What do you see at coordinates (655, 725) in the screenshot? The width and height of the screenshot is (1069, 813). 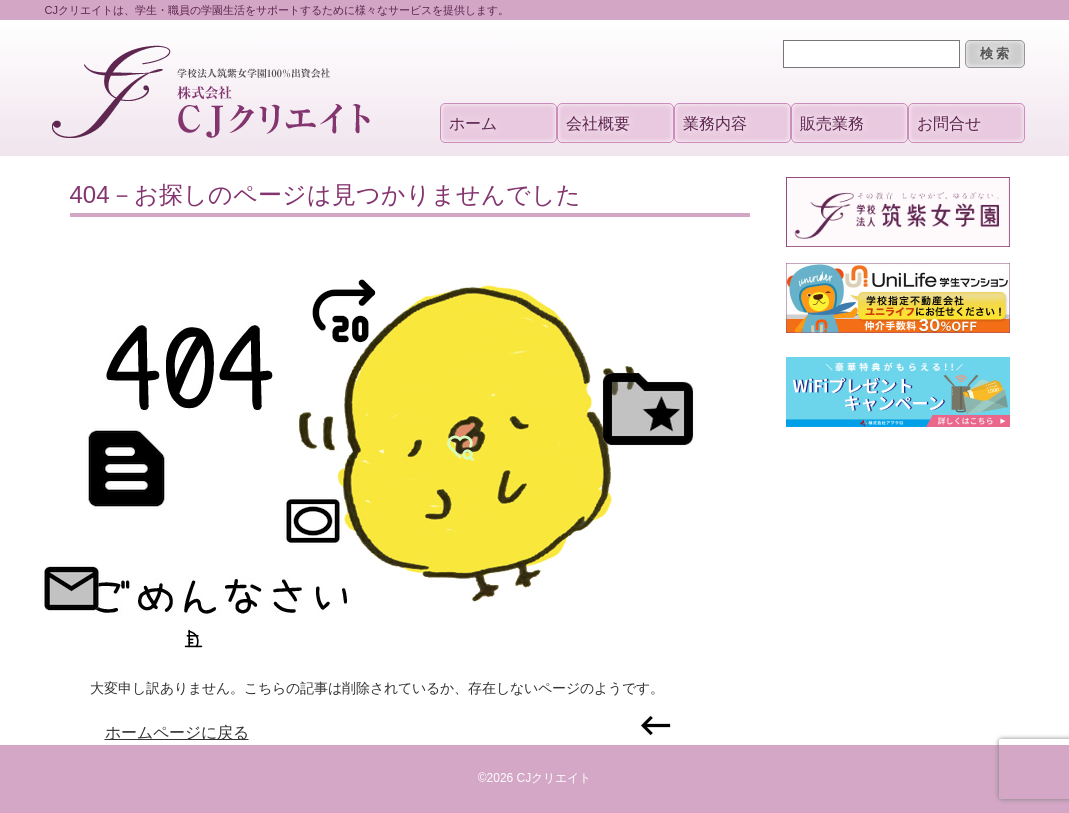 I see `go back to the previous screen` at bounding box center [655, 725].